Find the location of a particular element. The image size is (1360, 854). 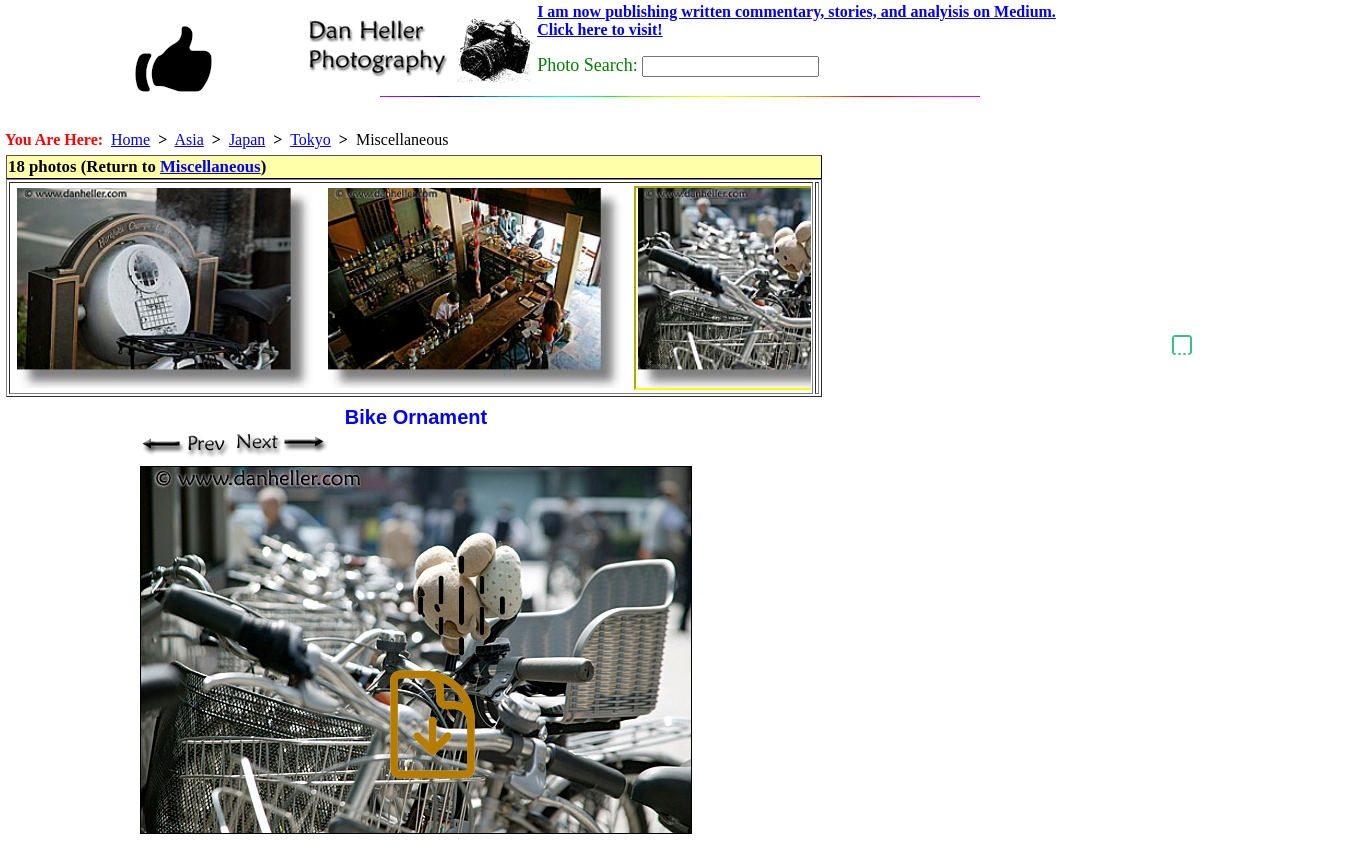

download a document or file is located at coordinates (432, 724).